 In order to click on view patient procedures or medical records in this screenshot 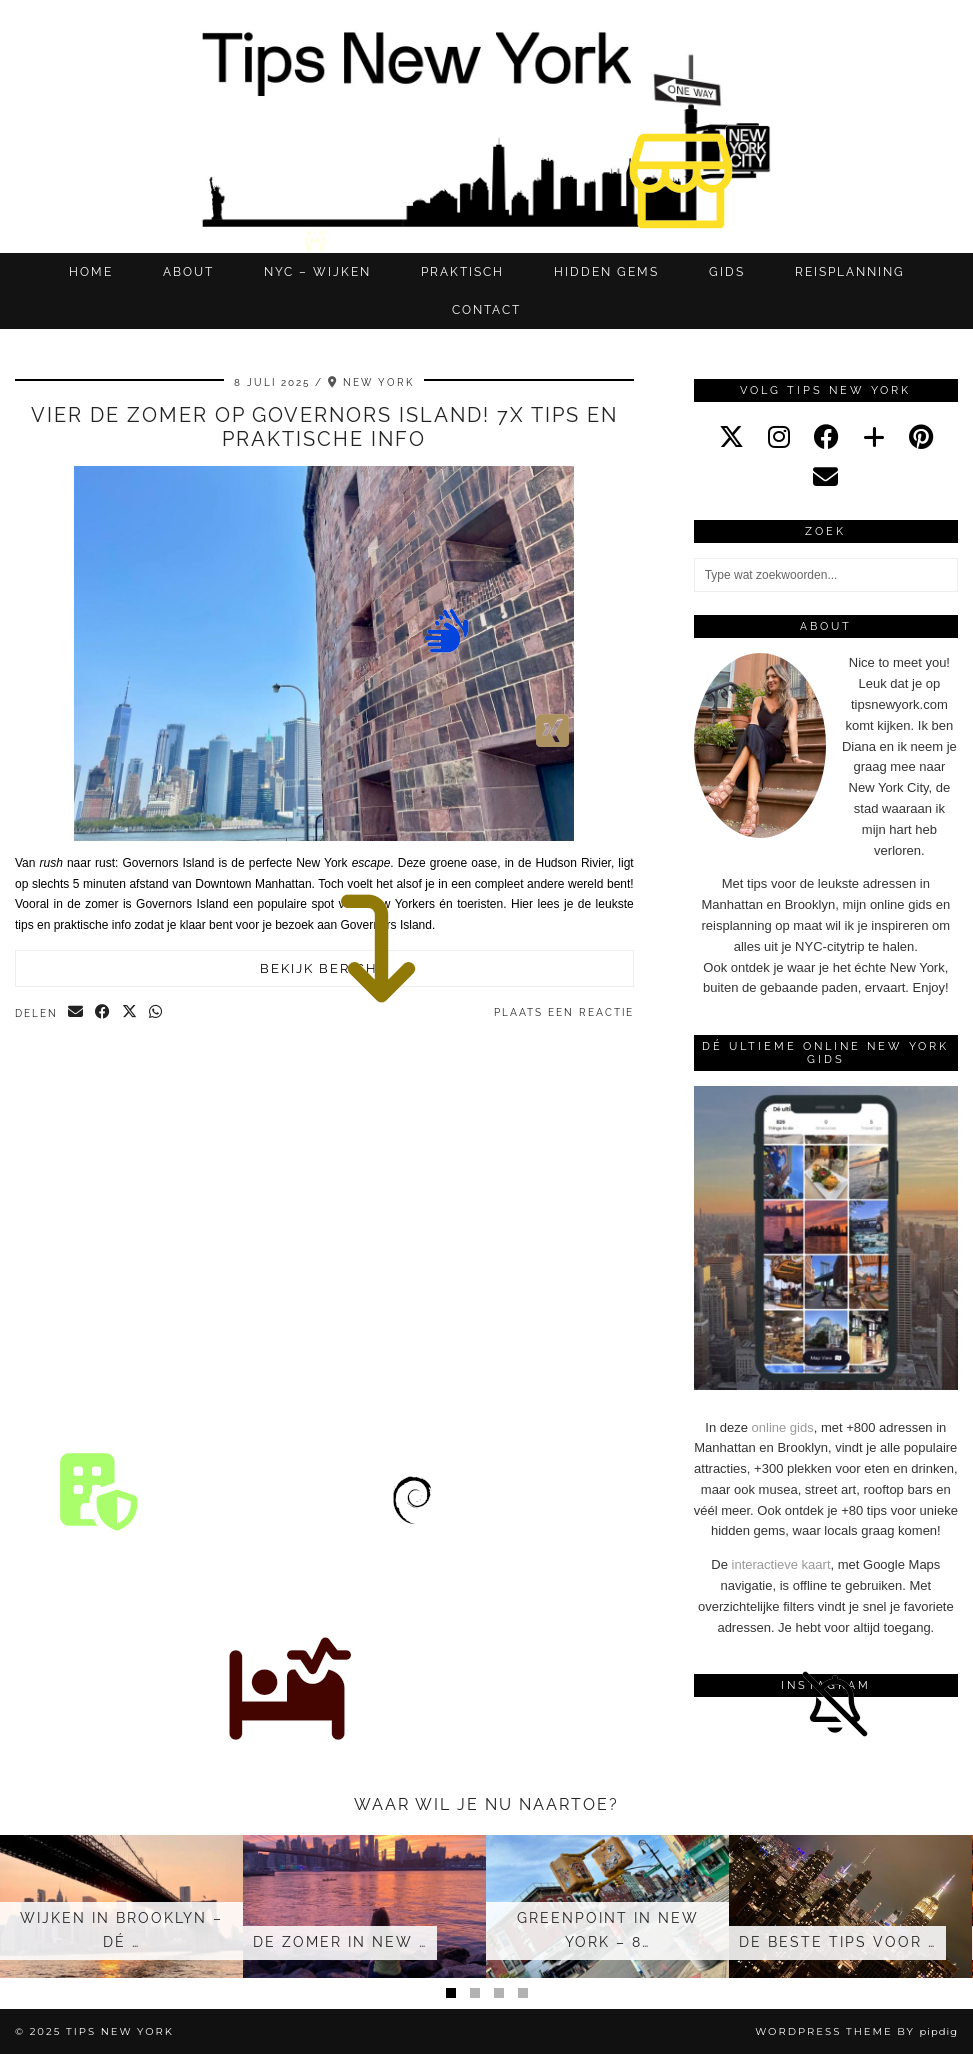, I will do `click(287, 1695)`.